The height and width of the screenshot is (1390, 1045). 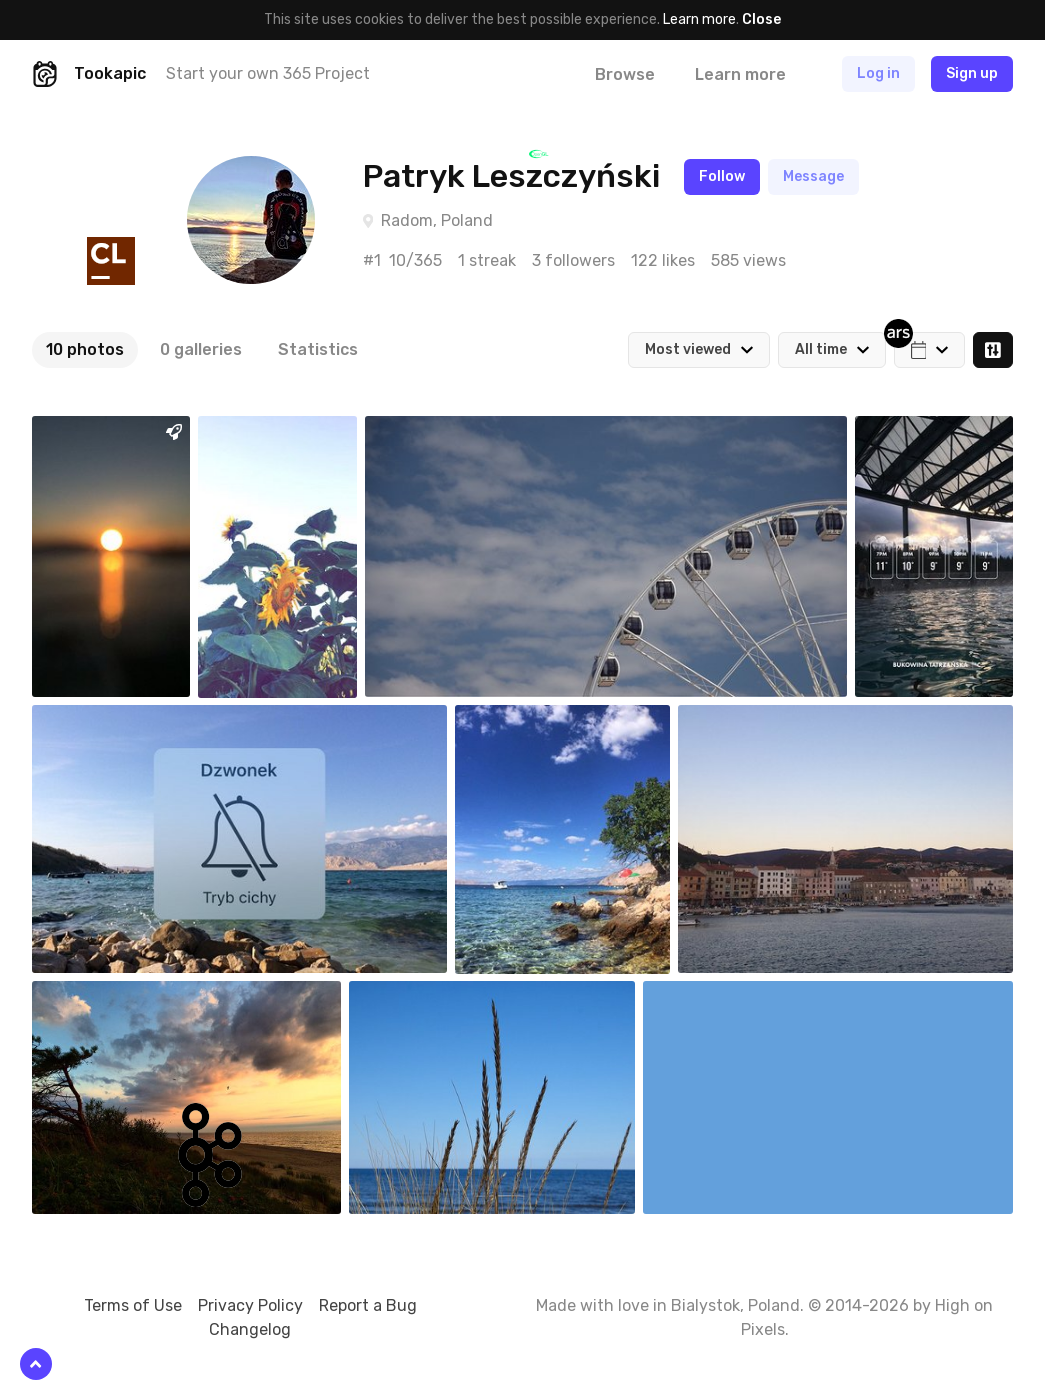 I want to click on open CLion IDE, so click(x=111, y=261).